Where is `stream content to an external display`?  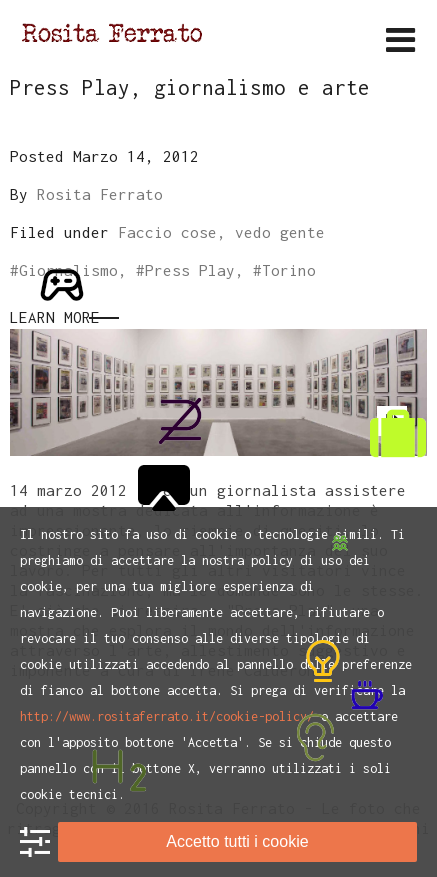
stream content to an external display is located at coordinates (164, 487).